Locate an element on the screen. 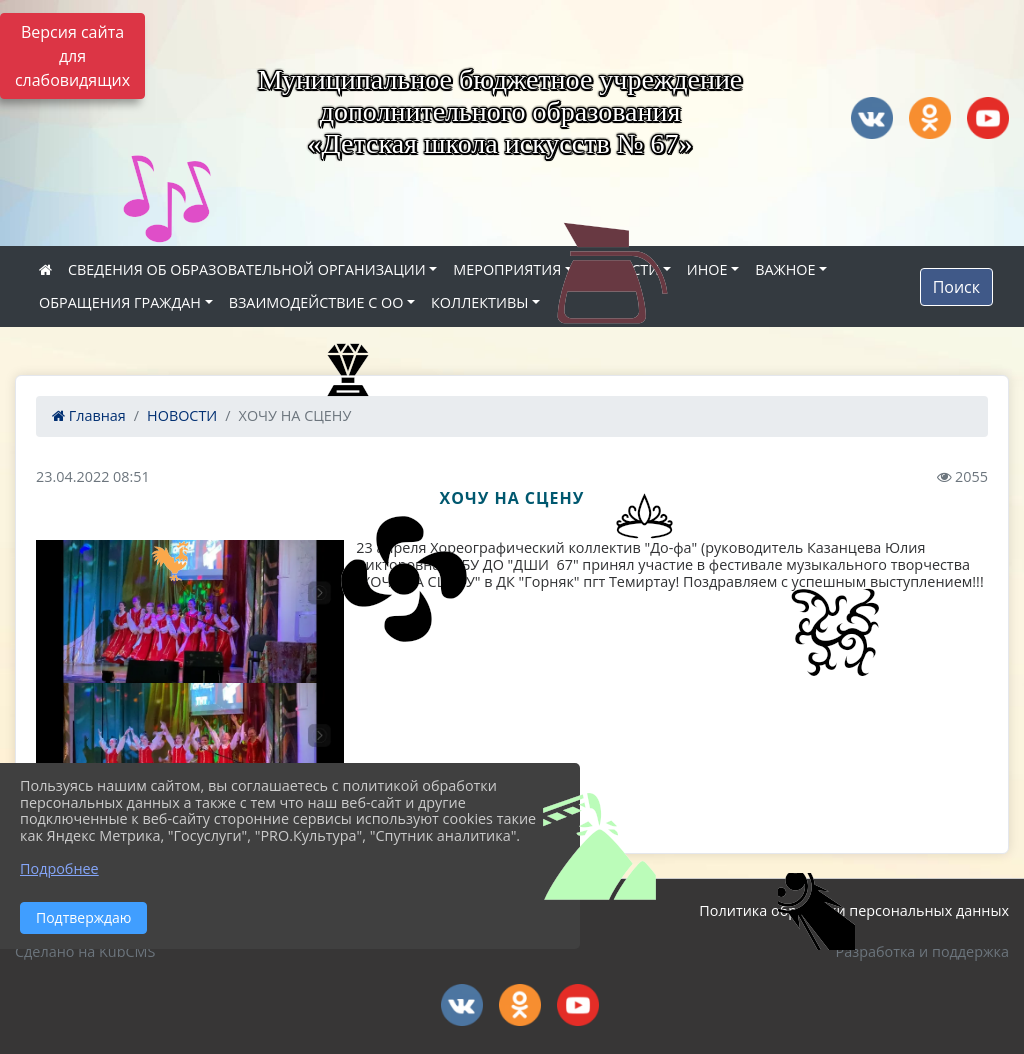  view premium achievements or rewards is located at coordinates (348, 369).